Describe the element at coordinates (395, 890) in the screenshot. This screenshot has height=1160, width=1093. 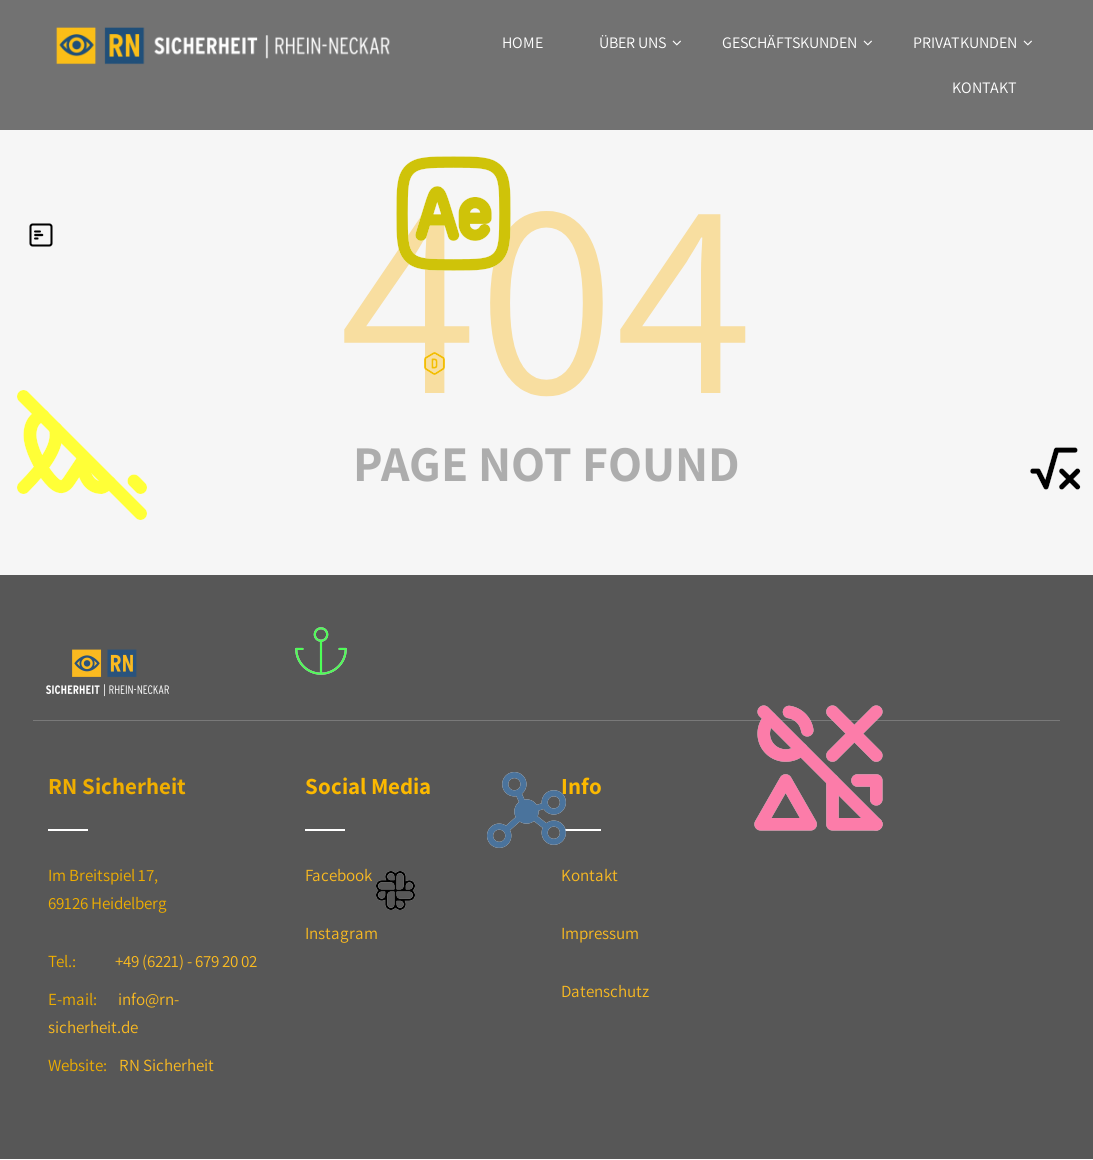
I see `open slack` at that location.